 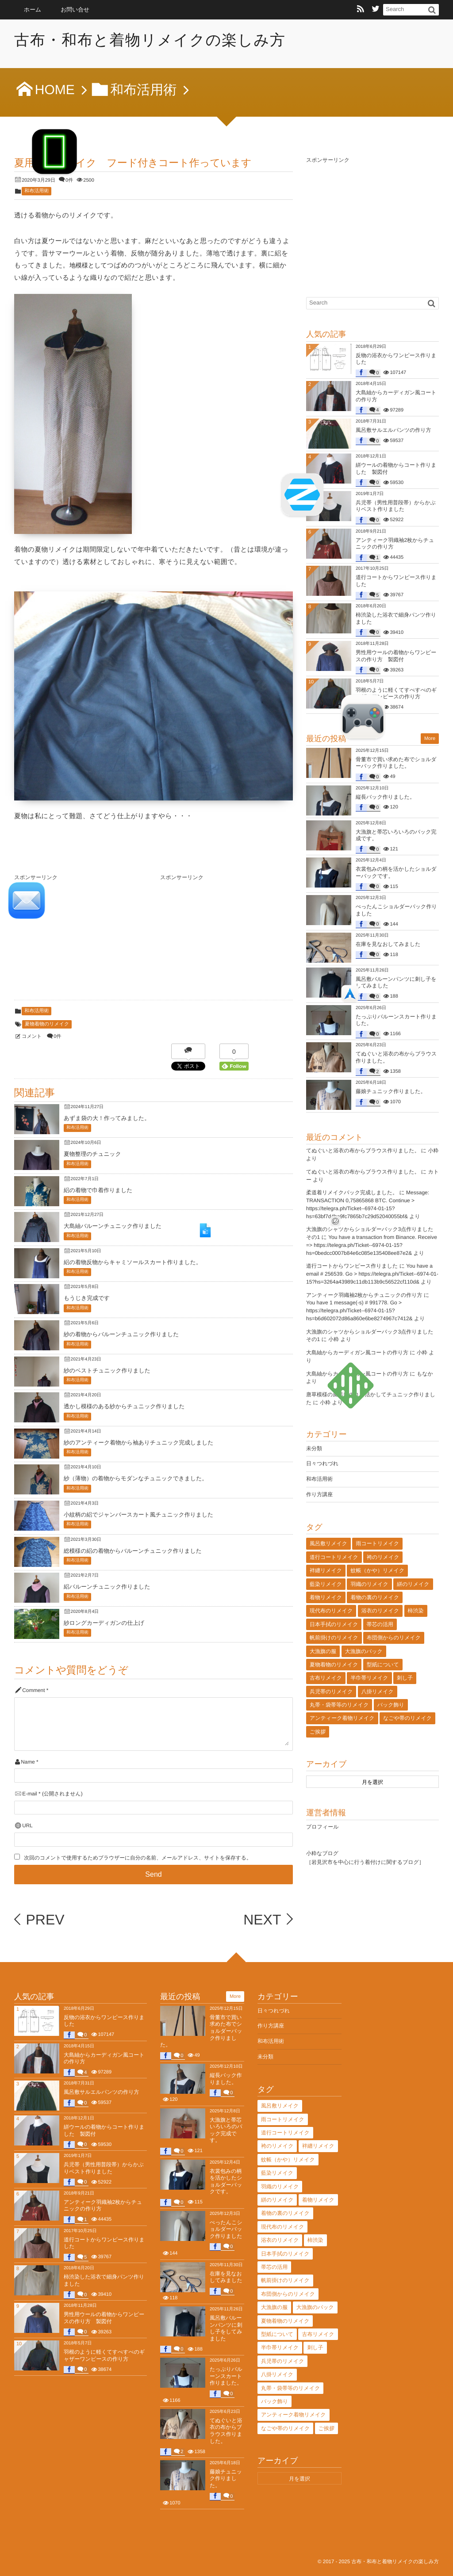 What do you see at coordinates (54, 152) in the screenshot?
I see `launch portal reloaded game` at bounding box center [54, 152].